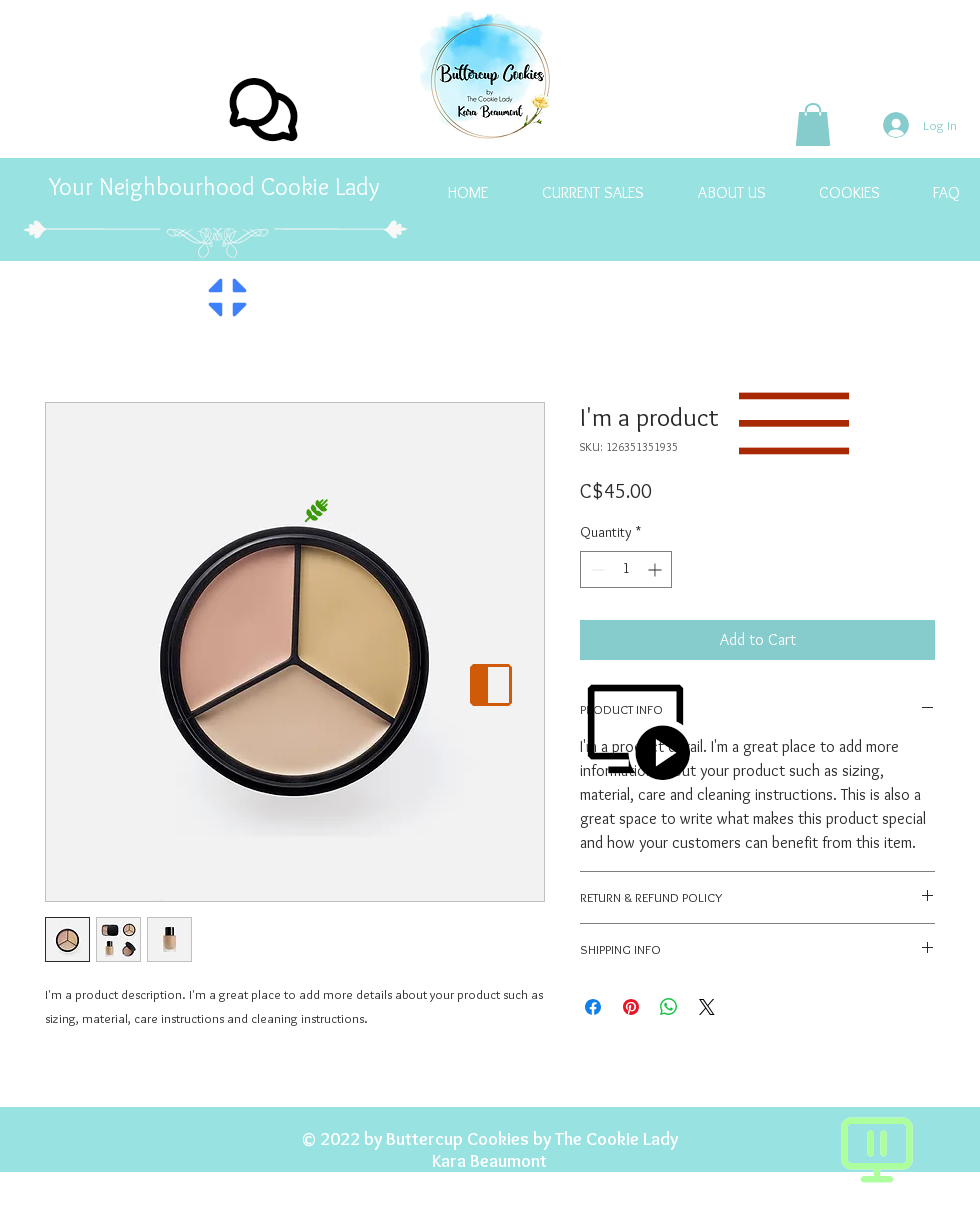 This screenshot has width=980, height=1230. I want to click on pause media playback on monitor, so click(877, 1150).